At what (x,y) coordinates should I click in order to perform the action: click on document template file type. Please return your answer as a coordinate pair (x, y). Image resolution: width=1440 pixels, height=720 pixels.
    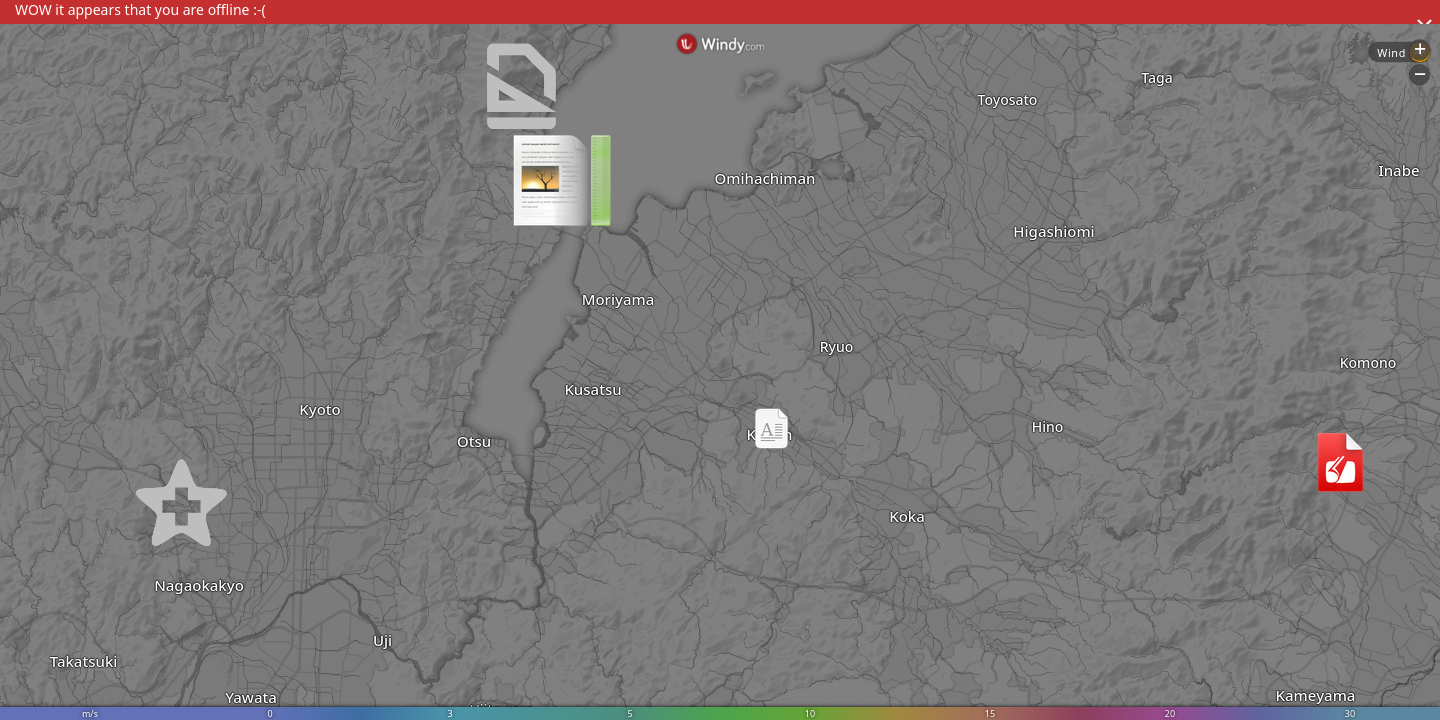
    Looking at the image, I should click on (560, 180).